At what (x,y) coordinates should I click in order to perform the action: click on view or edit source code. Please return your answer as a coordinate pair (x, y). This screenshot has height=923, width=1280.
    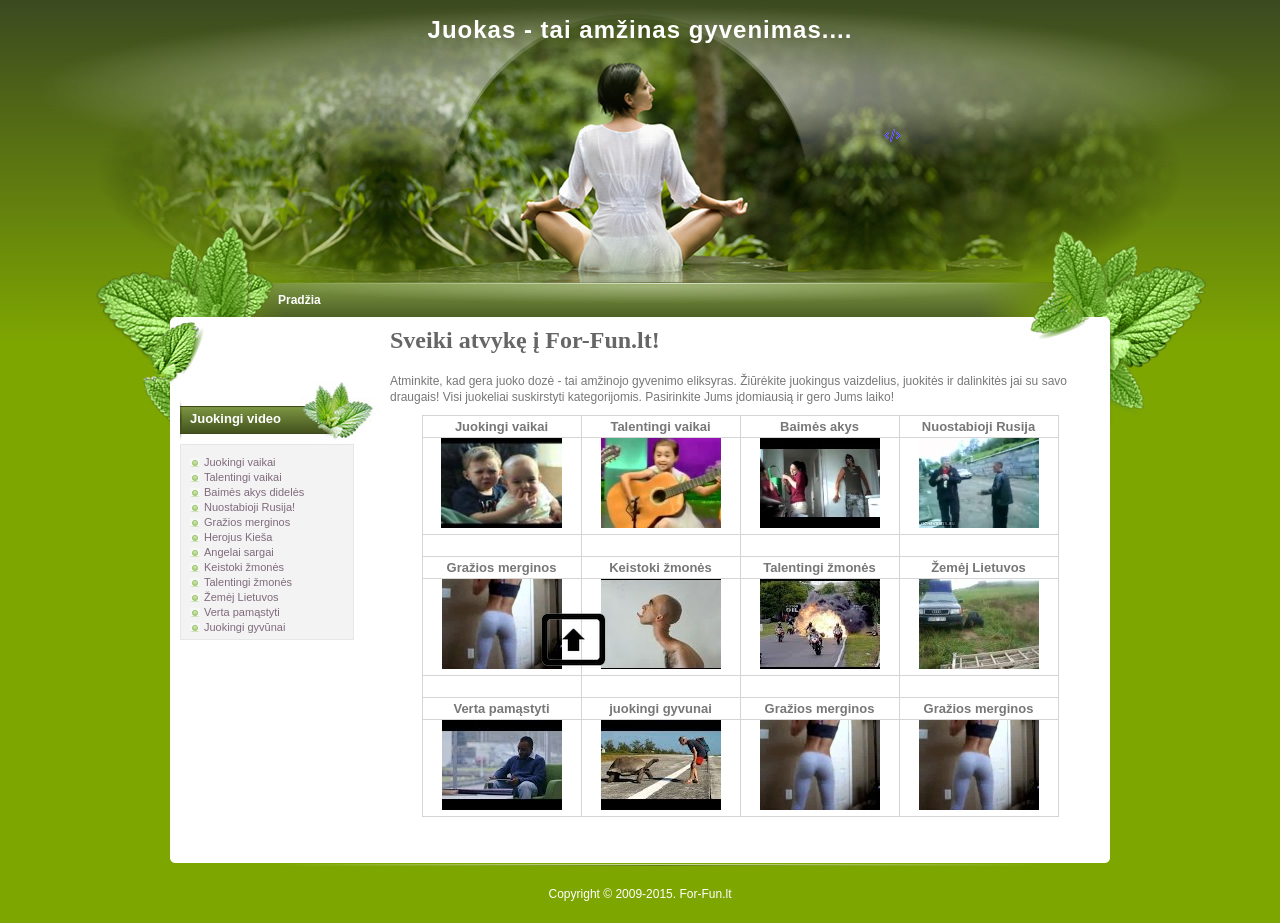
    Looking at the image, I should click on (892, 135).